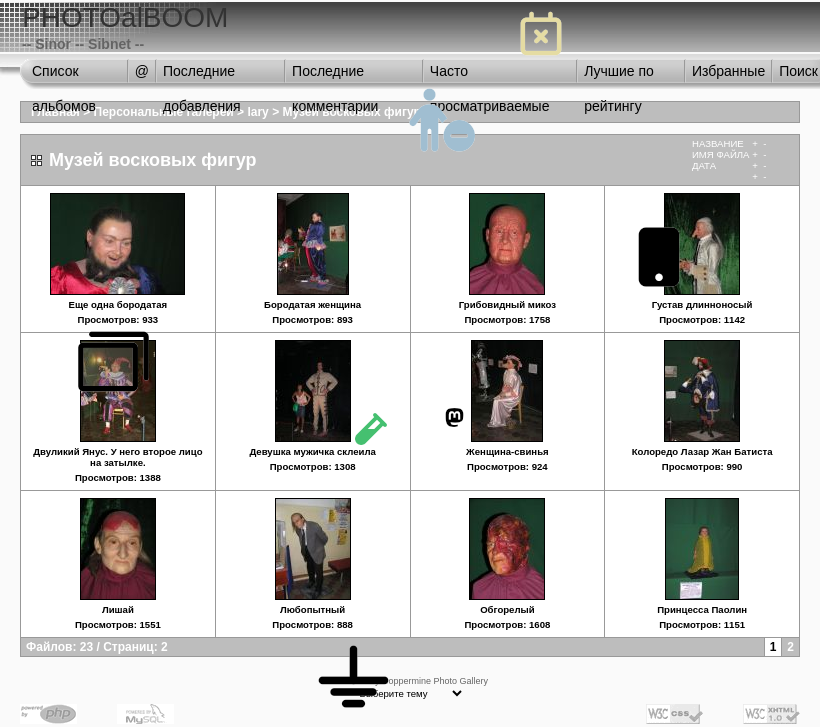 Image resolution: width=820 pixels, height=727 pixels. I want to click on open mastodon app, so click(454, 417).